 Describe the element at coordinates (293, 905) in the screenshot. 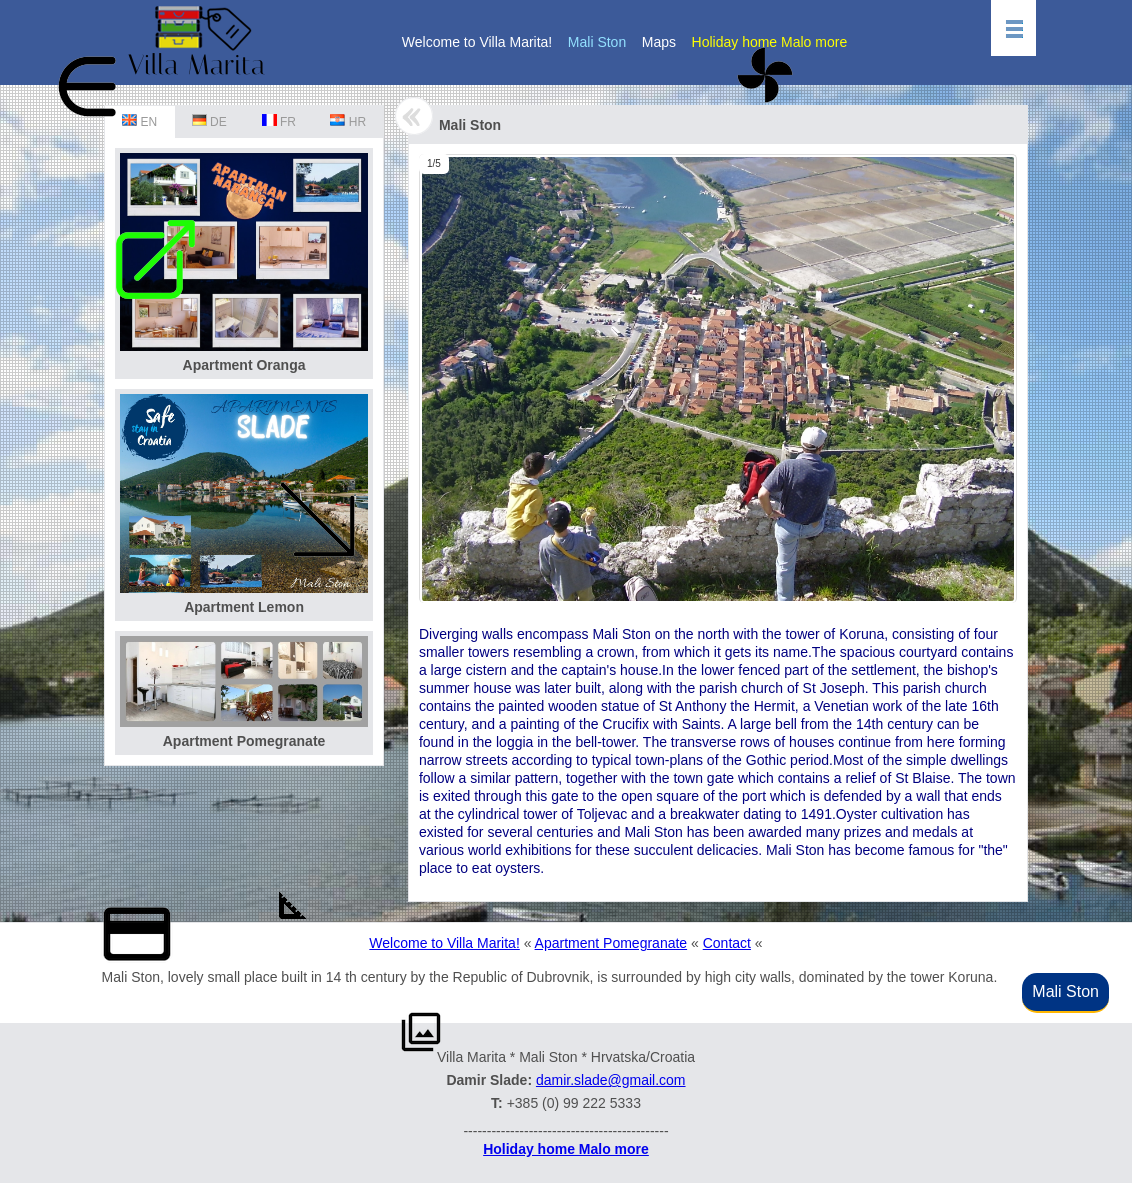

I see `measure dimensions or square footage` at that location.